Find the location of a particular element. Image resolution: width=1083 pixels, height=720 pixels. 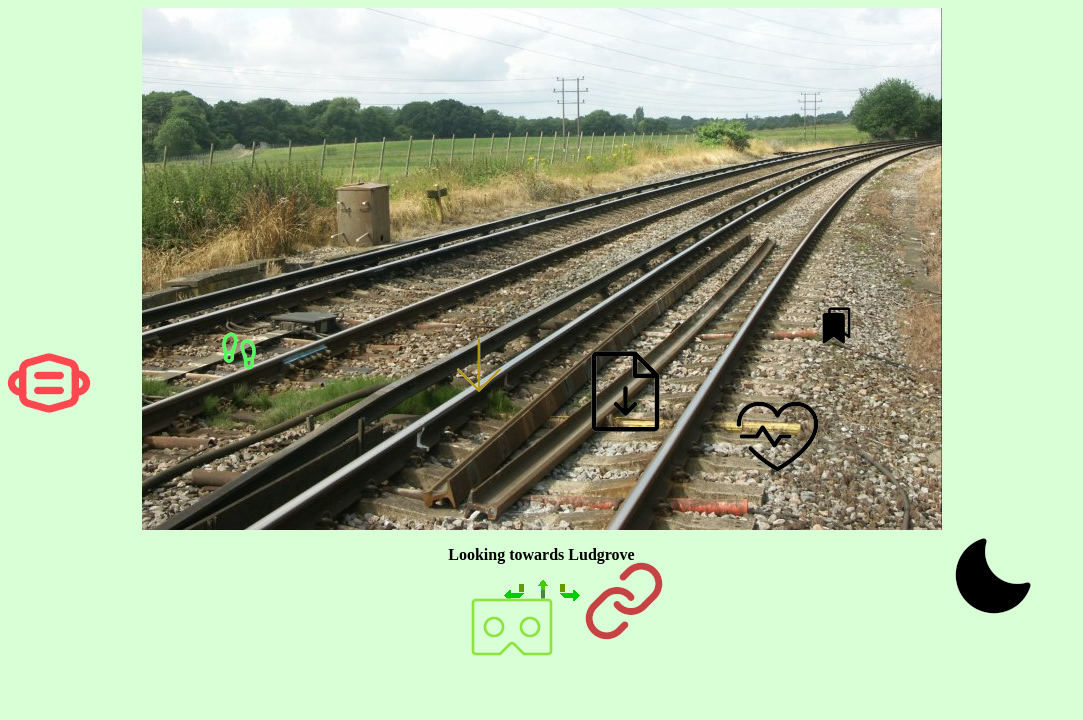

toggle dark mode or night theme is located at coordinates (991, 578).